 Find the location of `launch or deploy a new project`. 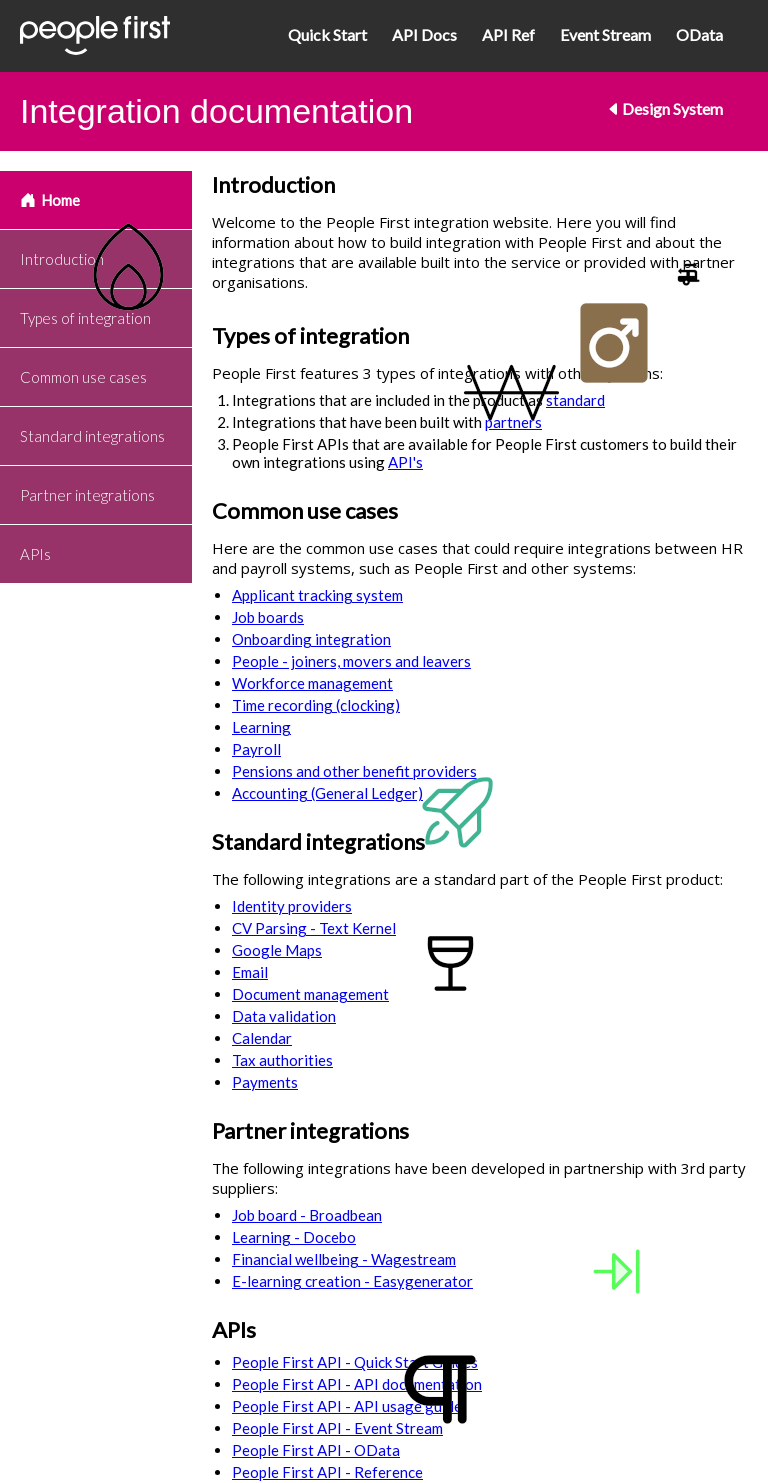

launch or deploy a new project is located at coordinates (459, 811).